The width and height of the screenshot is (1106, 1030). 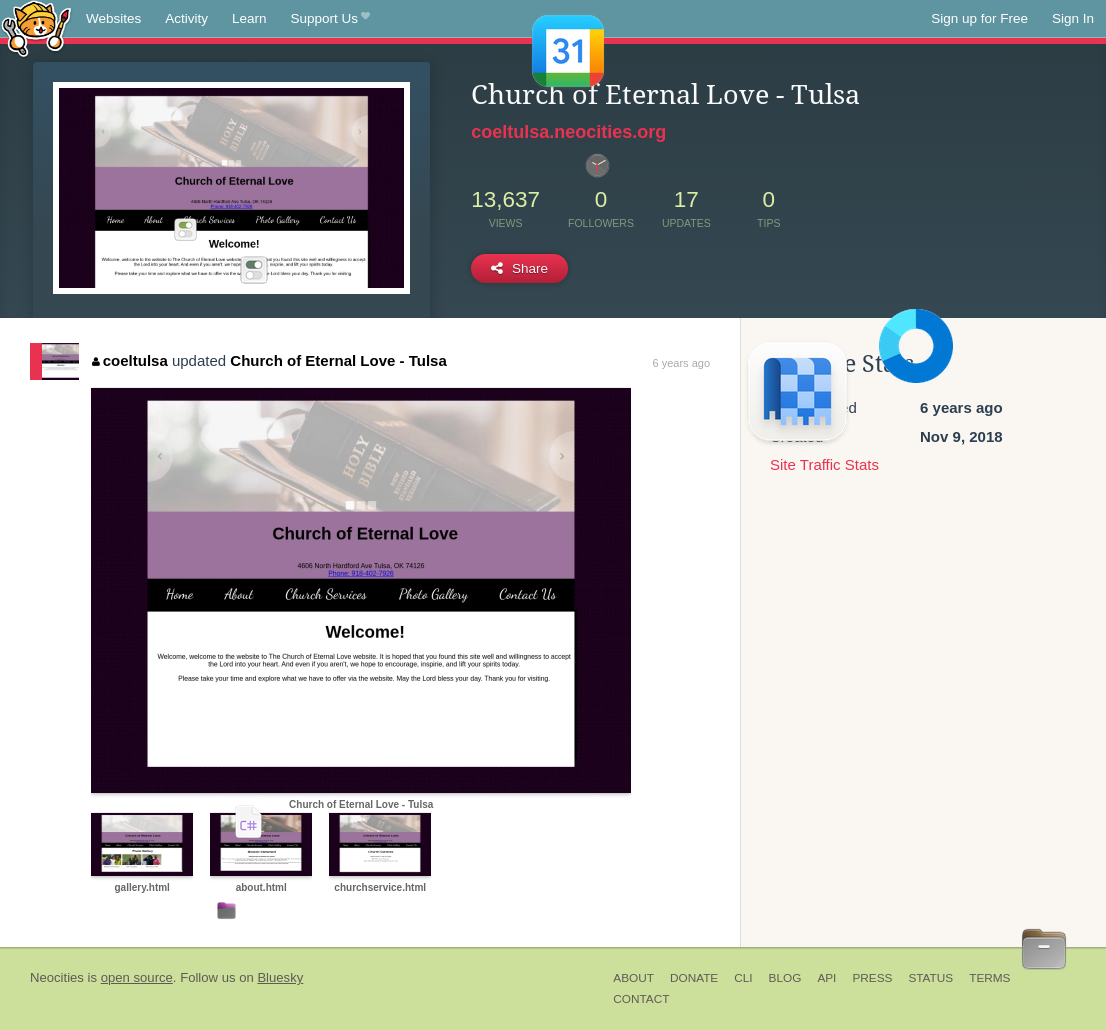 What do you see at coordinates (568, 51) in the screenshot?
I see `open Google Calendar app` at bounding box center [568, 51].